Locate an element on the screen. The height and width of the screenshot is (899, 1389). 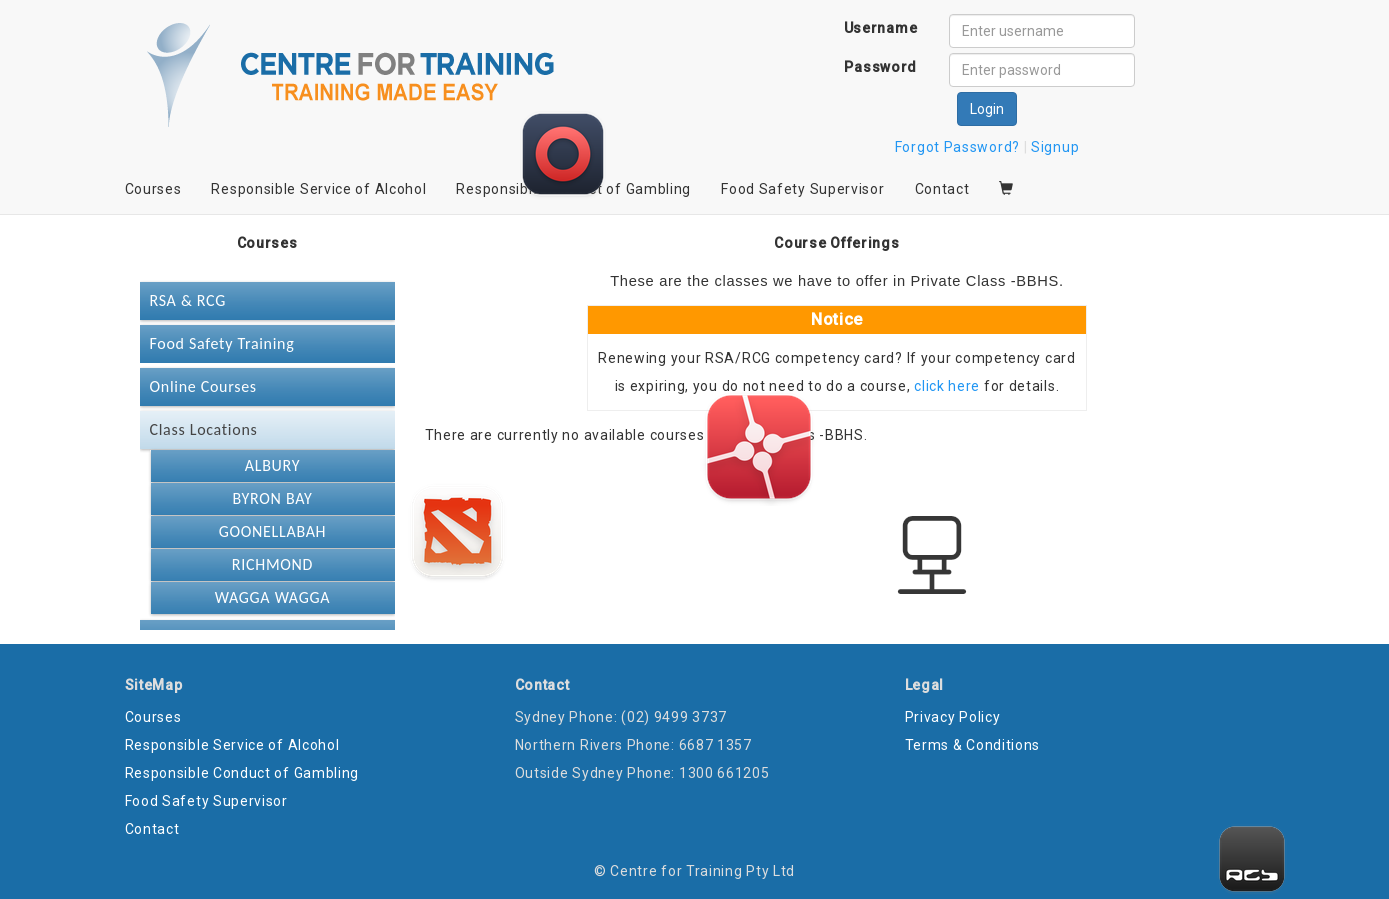
open pomotroid pomodoro timer app is located at coordinates (563, 154).